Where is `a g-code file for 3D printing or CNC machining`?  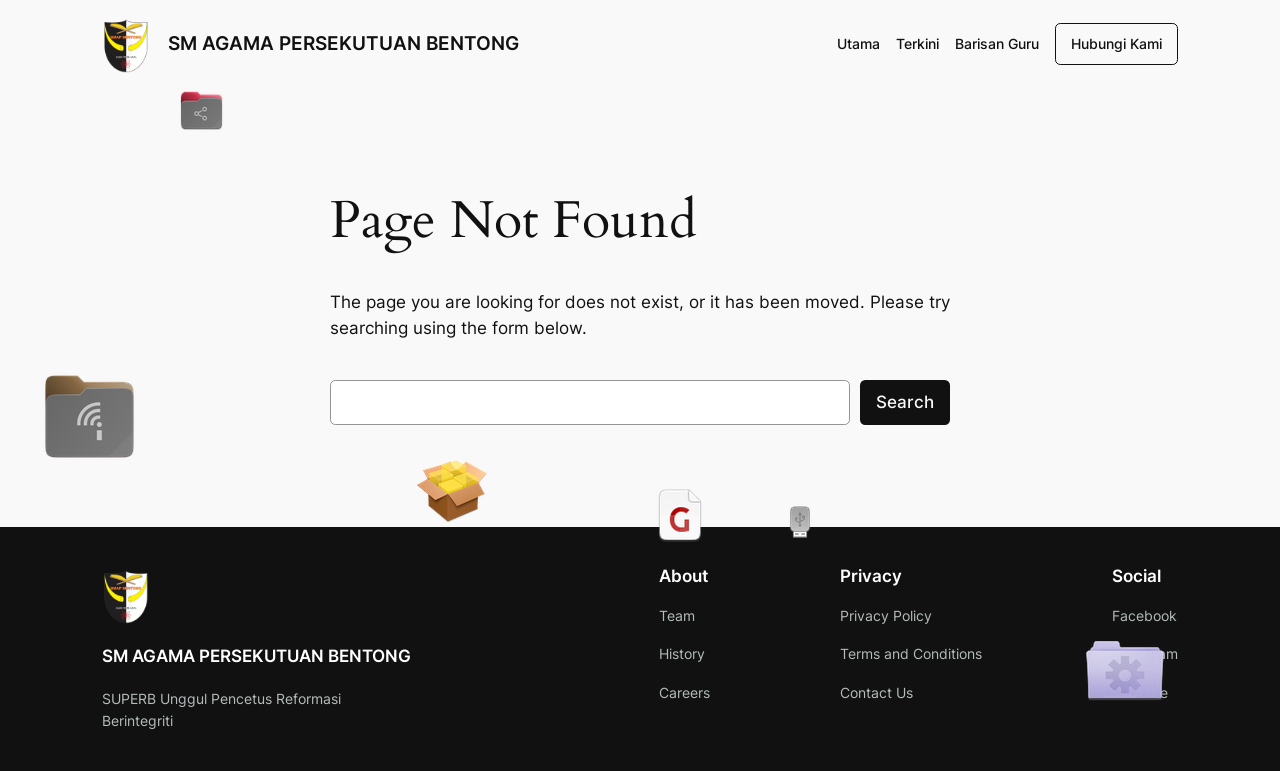
a g-code file for 3D printing or CNC machining is located at coordinates (680, 515).